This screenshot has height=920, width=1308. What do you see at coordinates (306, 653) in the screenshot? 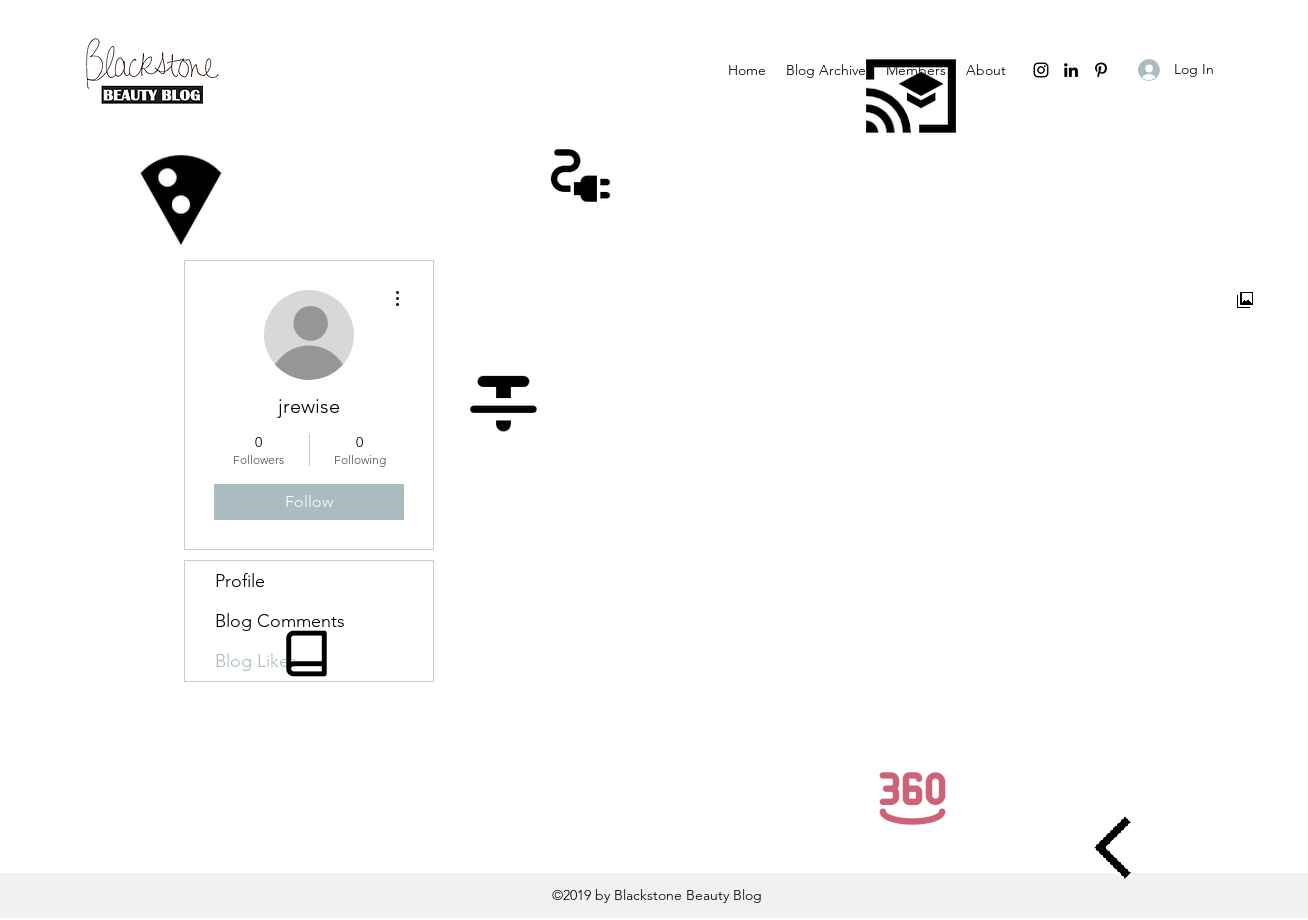
I see `open reading or library section` at bounding box center [306, 653].